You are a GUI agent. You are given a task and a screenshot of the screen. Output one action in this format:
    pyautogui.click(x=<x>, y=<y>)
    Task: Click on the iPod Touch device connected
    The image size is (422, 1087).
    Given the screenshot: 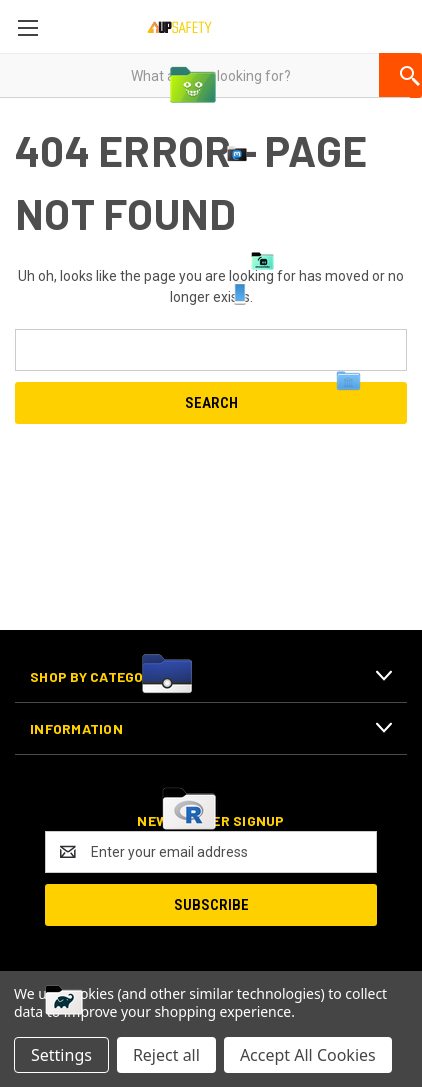 What is the action you would take?
    pyautogui.click(x=240, y=293)
    